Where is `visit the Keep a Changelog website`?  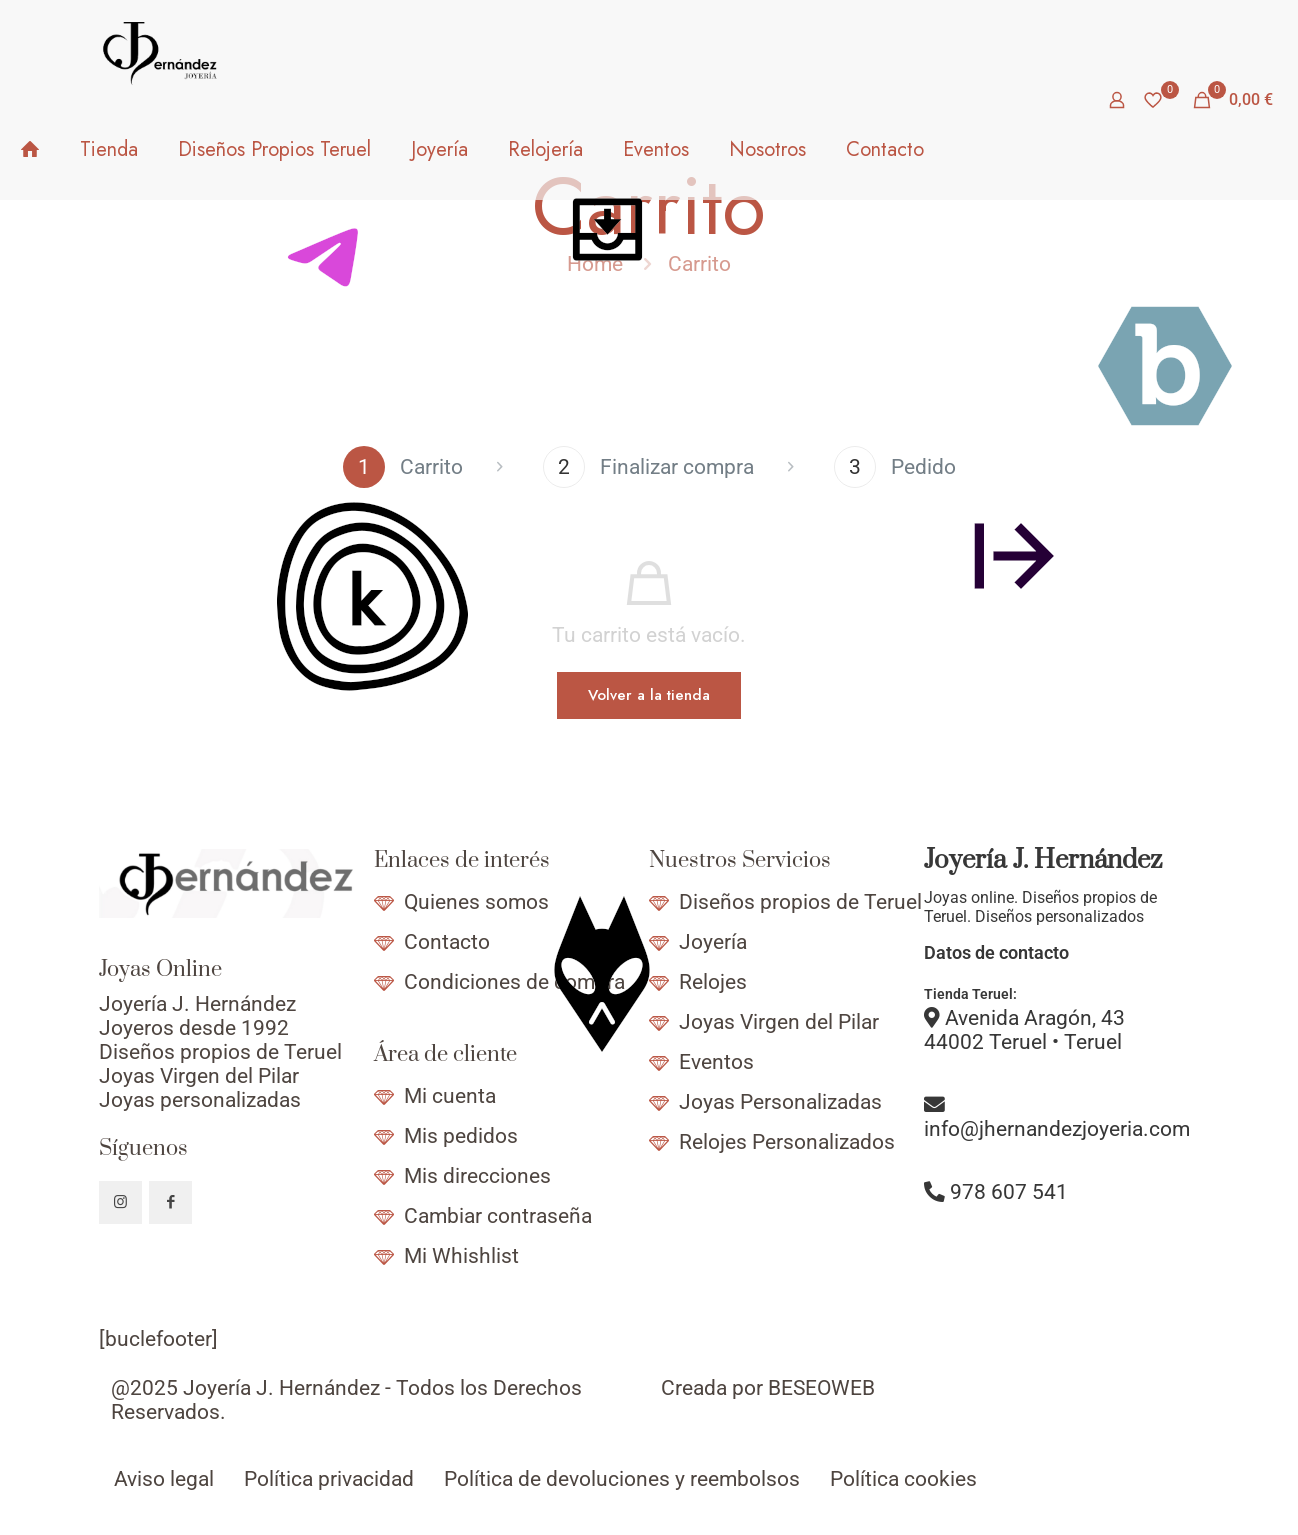 visit the Keep a Changelog website is located at coordinates (372, 596).